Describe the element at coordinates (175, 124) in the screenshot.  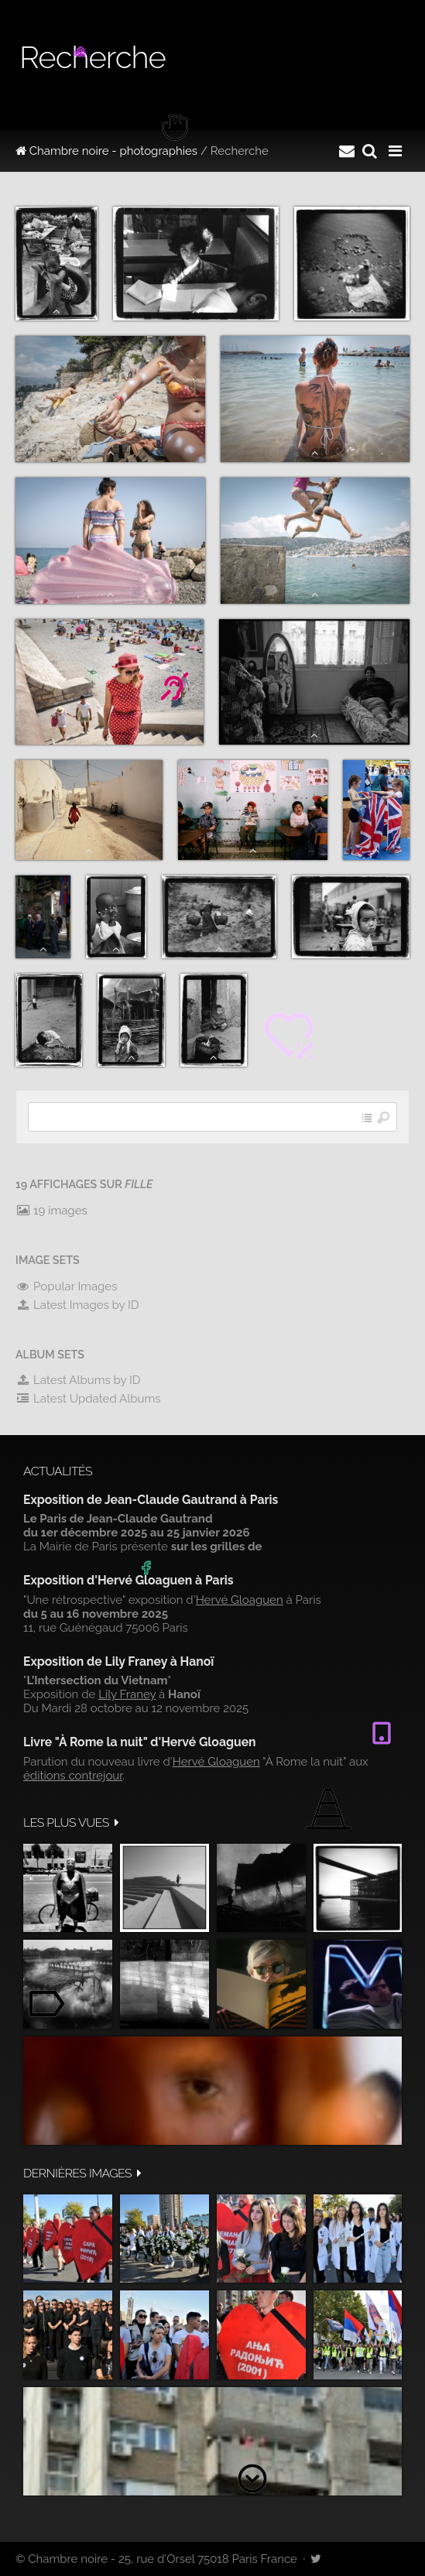
I see `drag to reorder or move an item` at that location.